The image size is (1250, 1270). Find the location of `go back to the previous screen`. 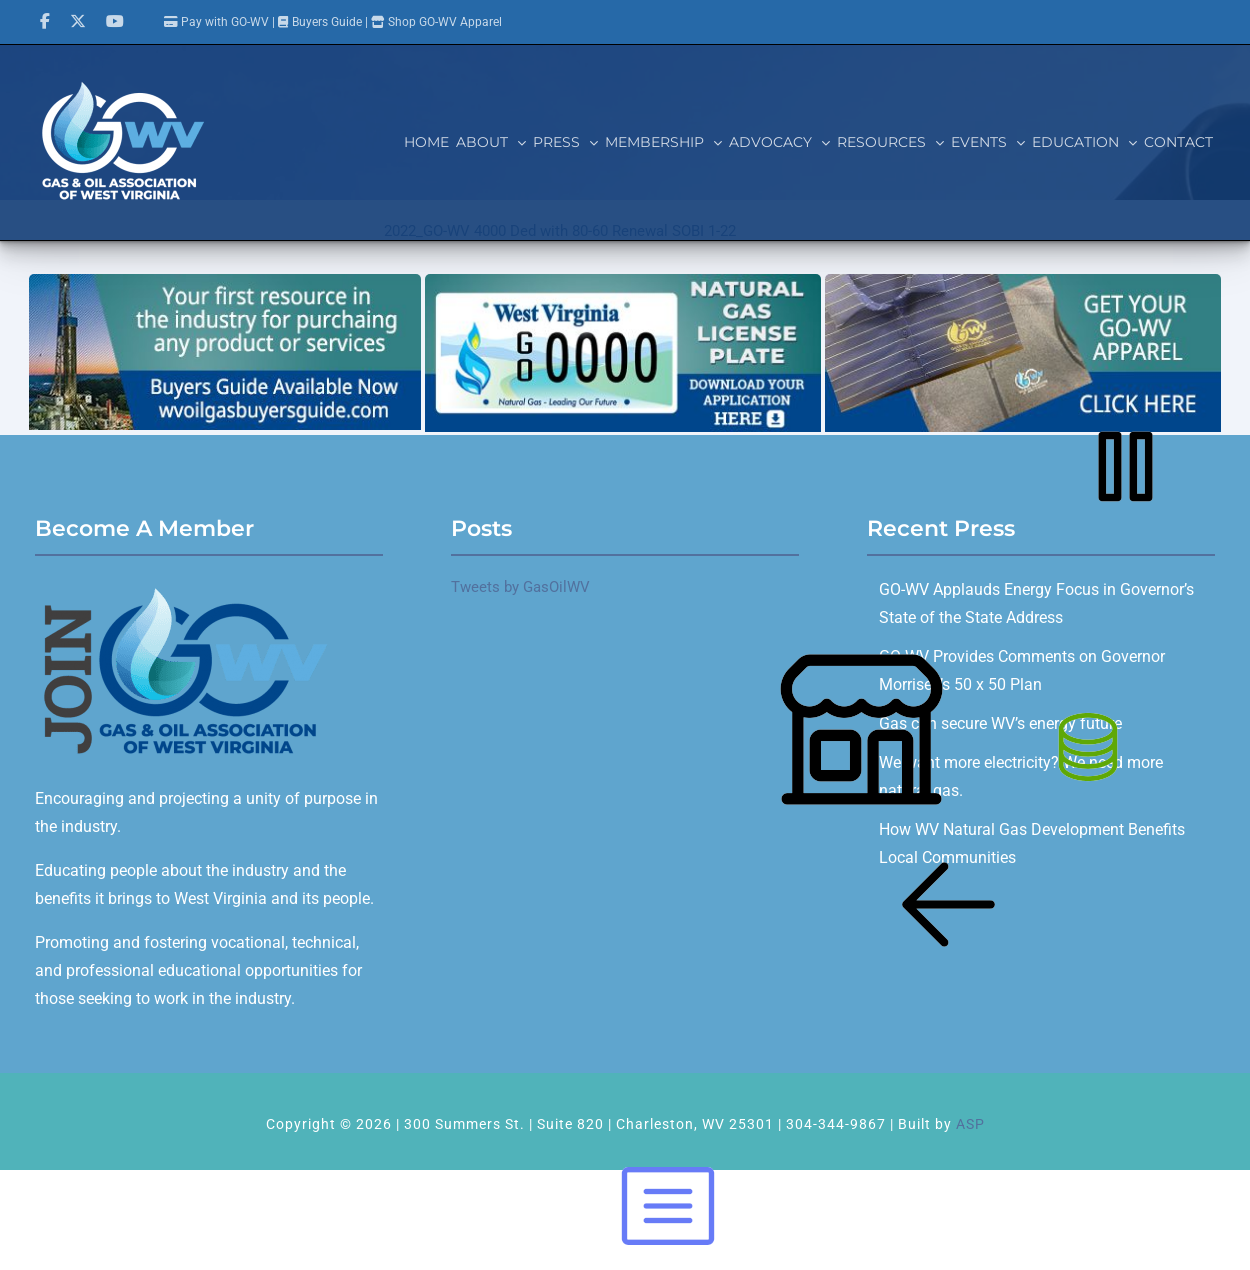

go back to the previous screen is located at coordinates (948, 904).